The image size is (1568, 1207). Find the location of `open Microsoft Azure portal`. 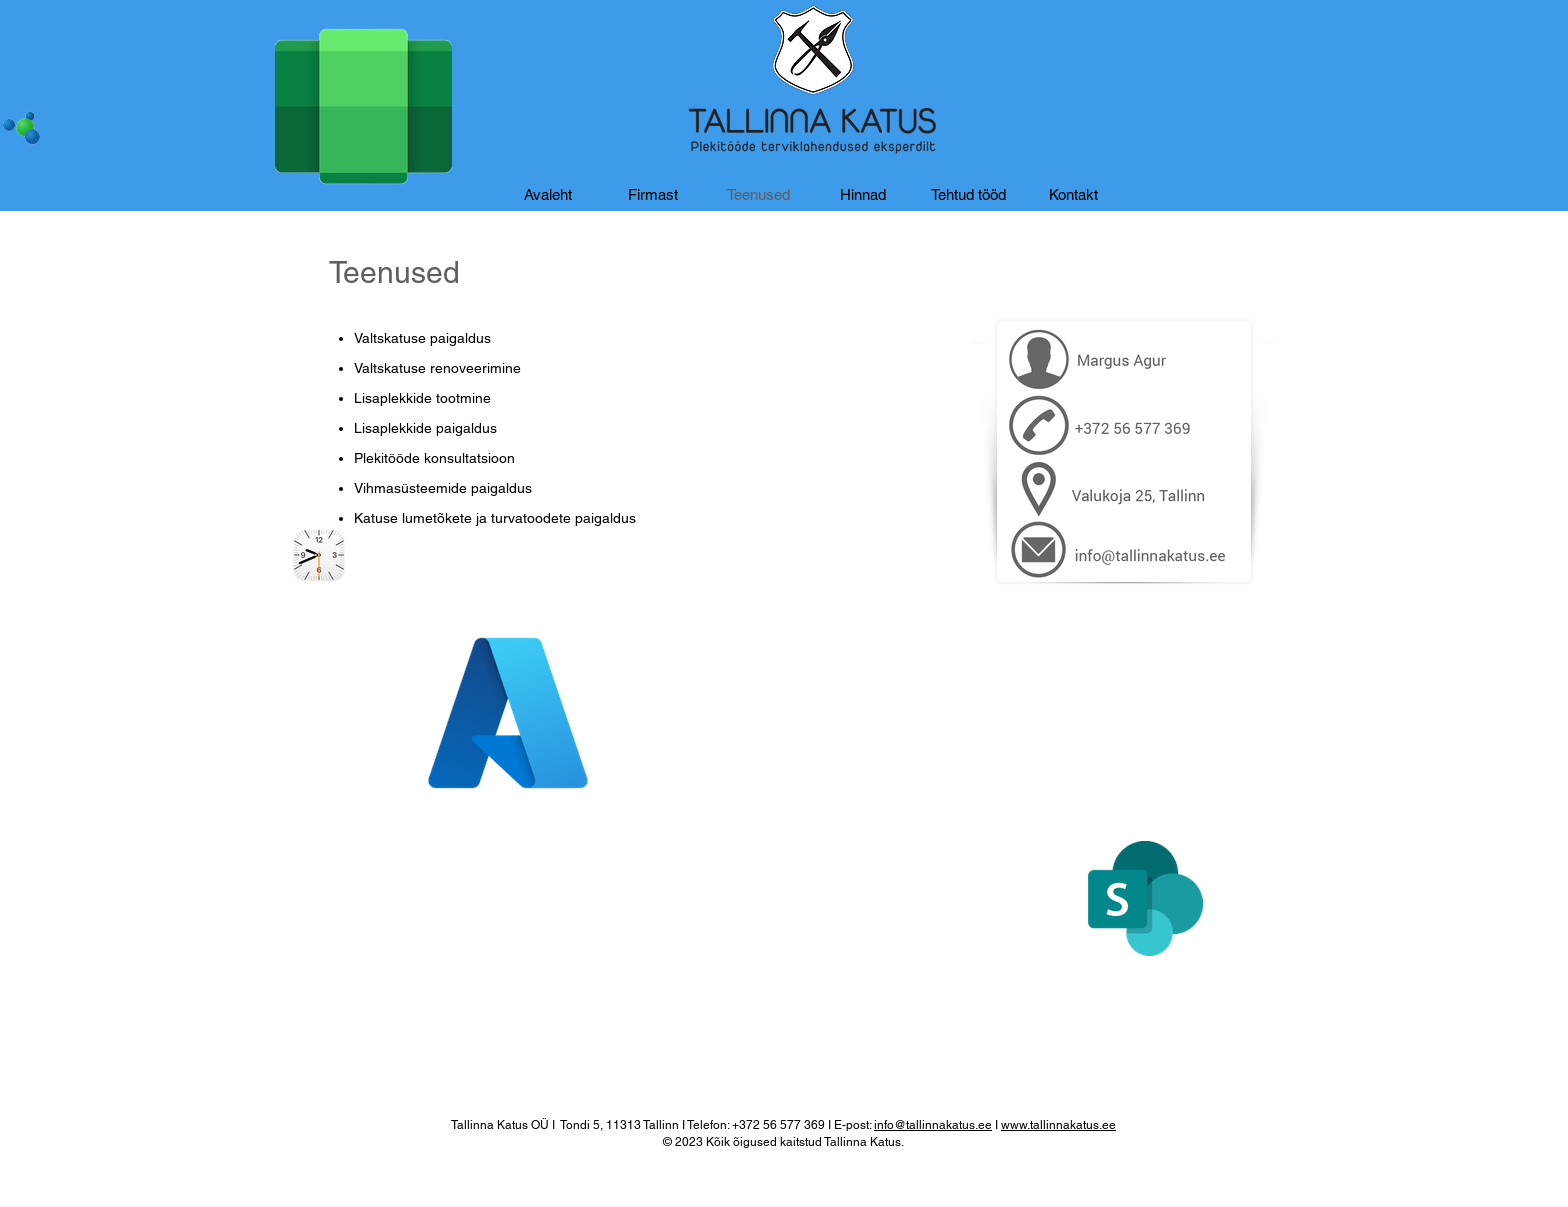

open Microsoft Azure portal is located at coordinates (508, 713).